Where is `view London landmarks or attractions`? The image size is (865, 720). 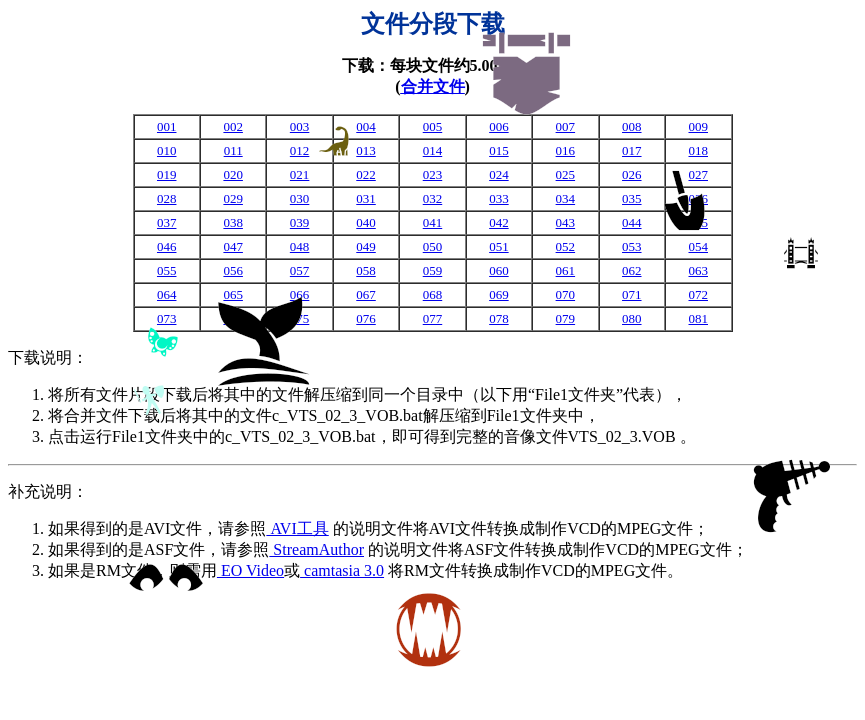
view London landmarks or attractions is located at coordinates (801, 252).